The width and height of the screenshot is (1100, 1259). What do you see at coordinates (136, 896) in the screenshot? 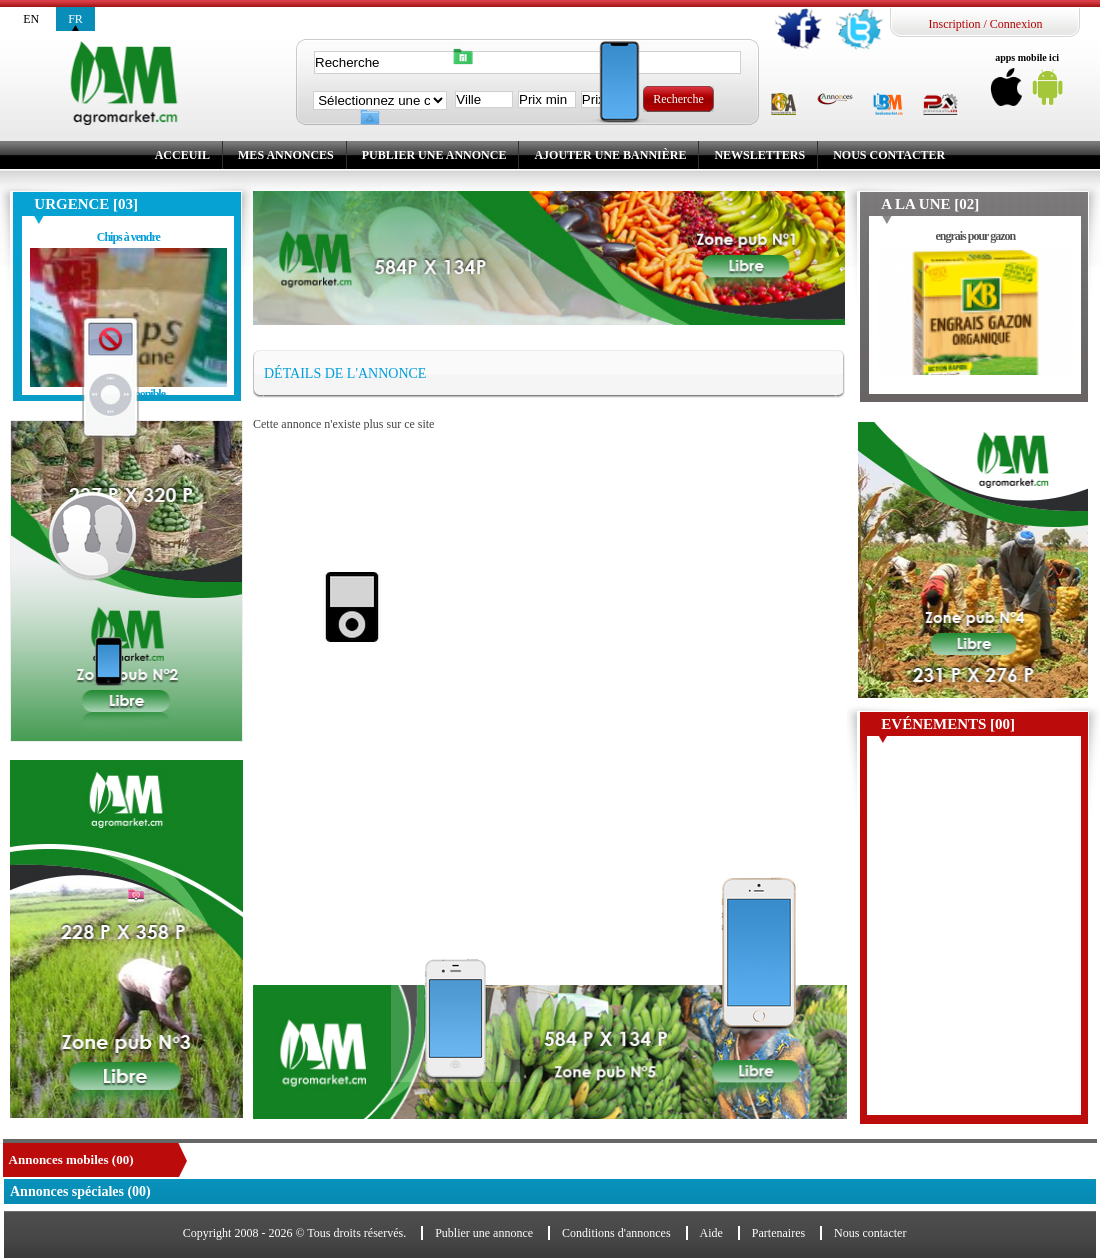
I see `open pokémon love ball themed folder` at bounding box center [136, 896].